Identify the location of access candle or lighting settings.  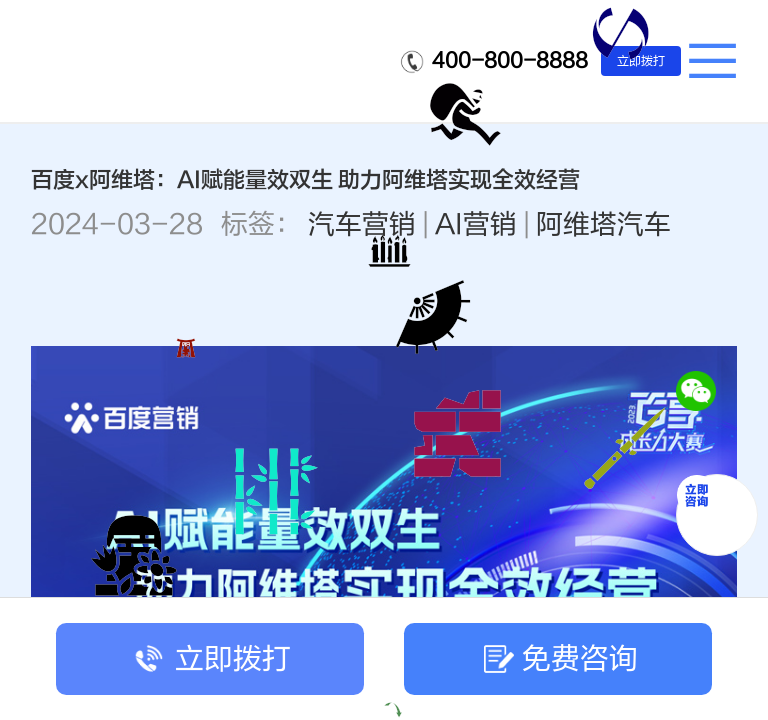
(389, 246).